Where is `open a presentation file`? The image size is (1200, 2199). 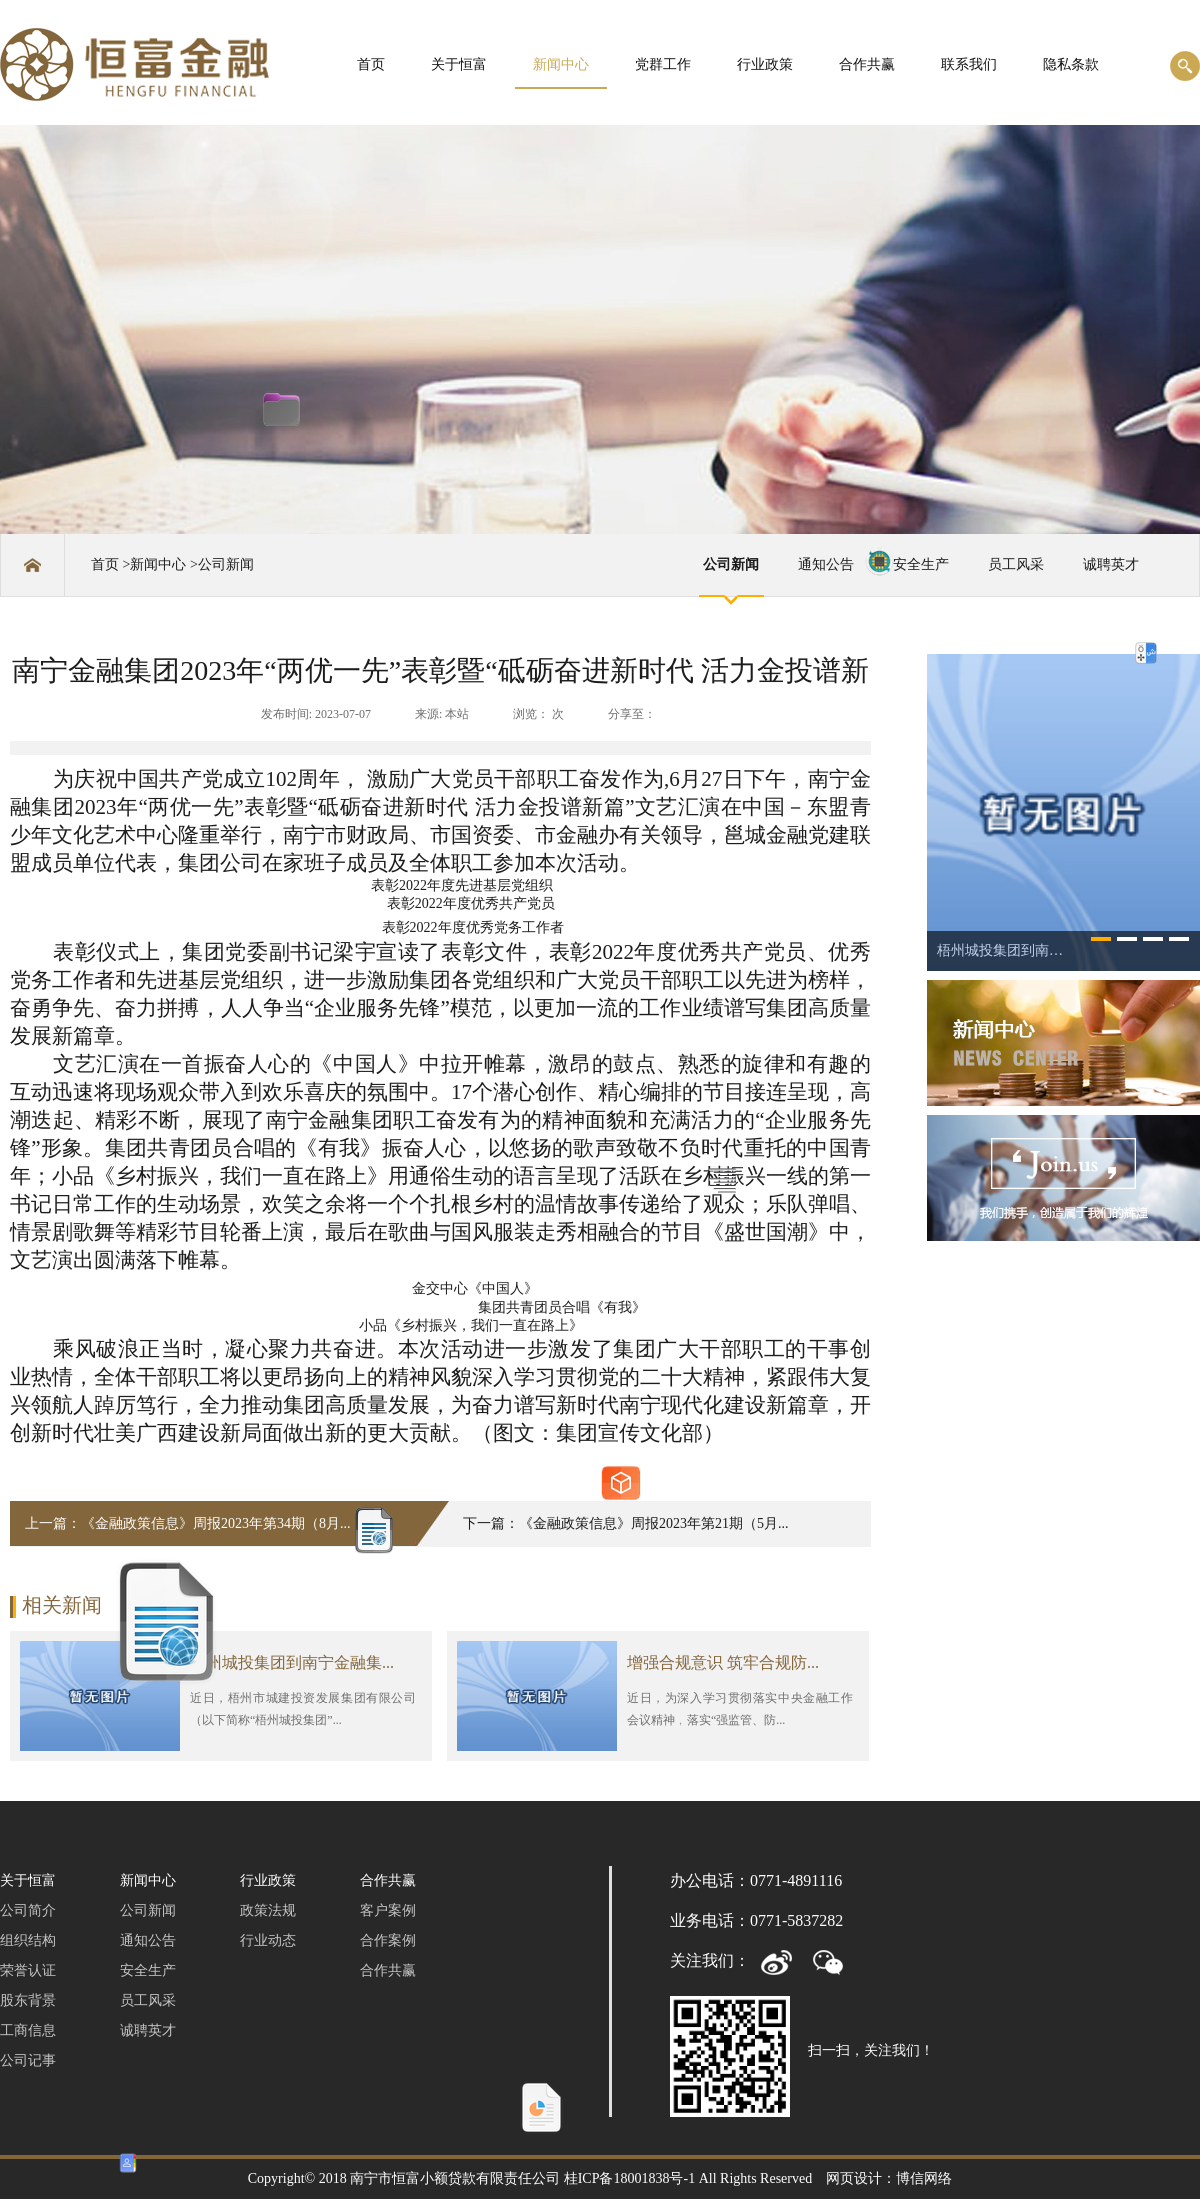 open a presentation file is located at coordinates (541, 2107).